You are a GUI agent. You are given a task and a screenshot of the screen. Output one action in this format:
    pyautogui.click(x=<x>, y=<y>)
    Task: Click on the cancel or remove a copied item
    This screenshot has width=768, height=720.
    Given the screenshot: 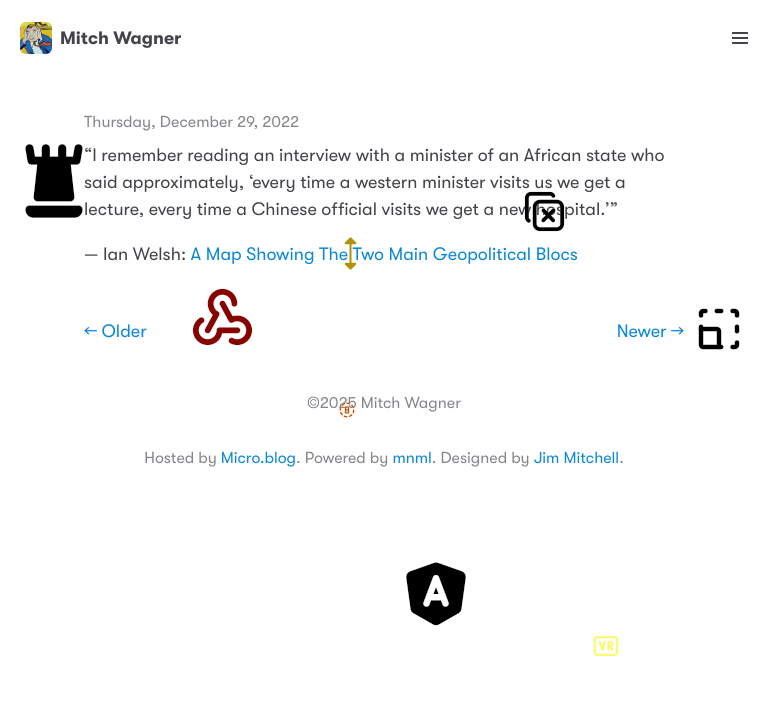 What is the action you would take?
    pyautogui.click(x=544, y=211)
    